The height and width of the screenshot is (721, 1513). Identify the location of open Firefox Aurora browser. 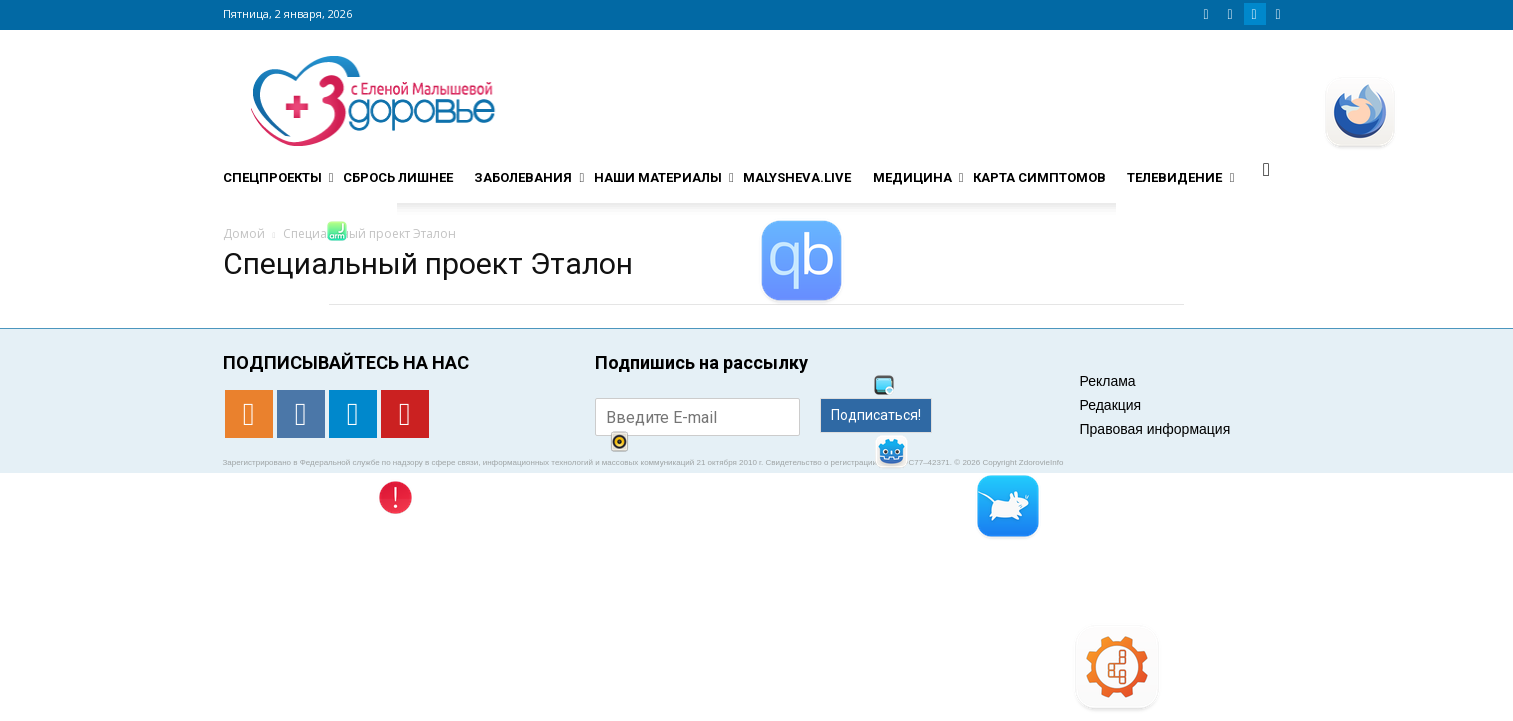
(1360, 112).